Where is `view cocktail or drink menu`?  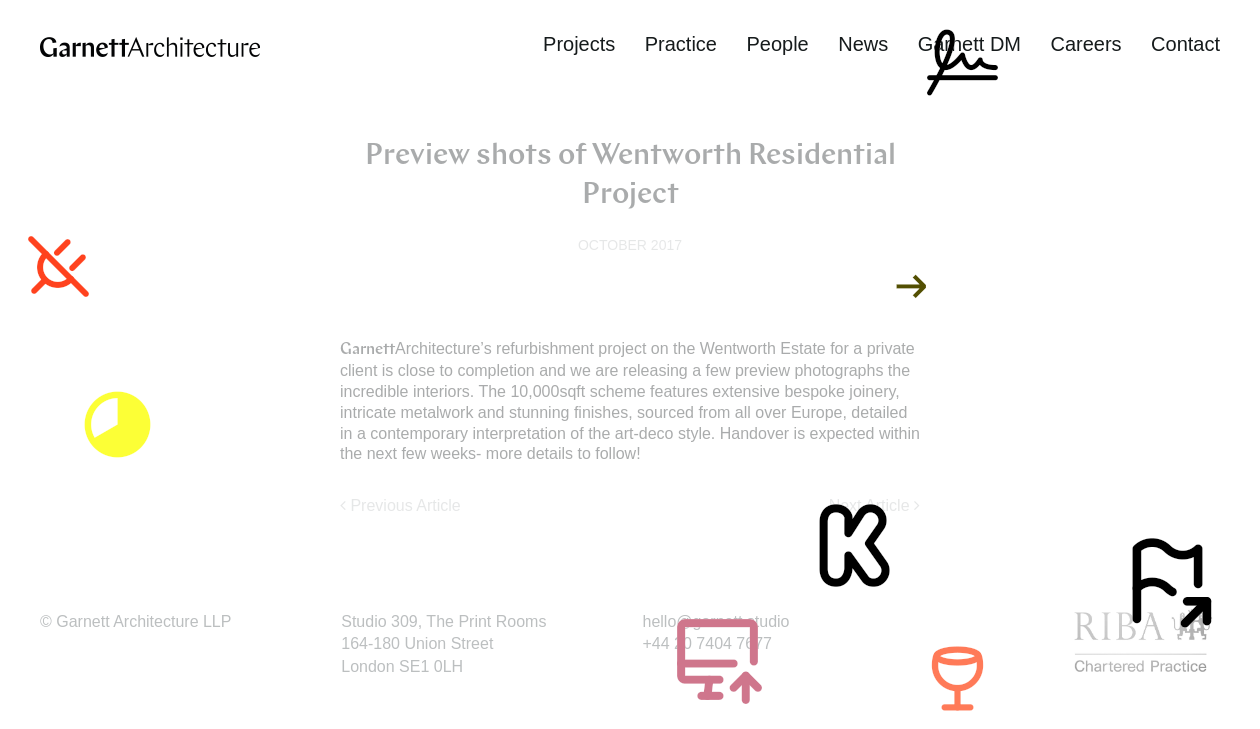 view cocktail or drink menu is located at coordinates (957, 678).